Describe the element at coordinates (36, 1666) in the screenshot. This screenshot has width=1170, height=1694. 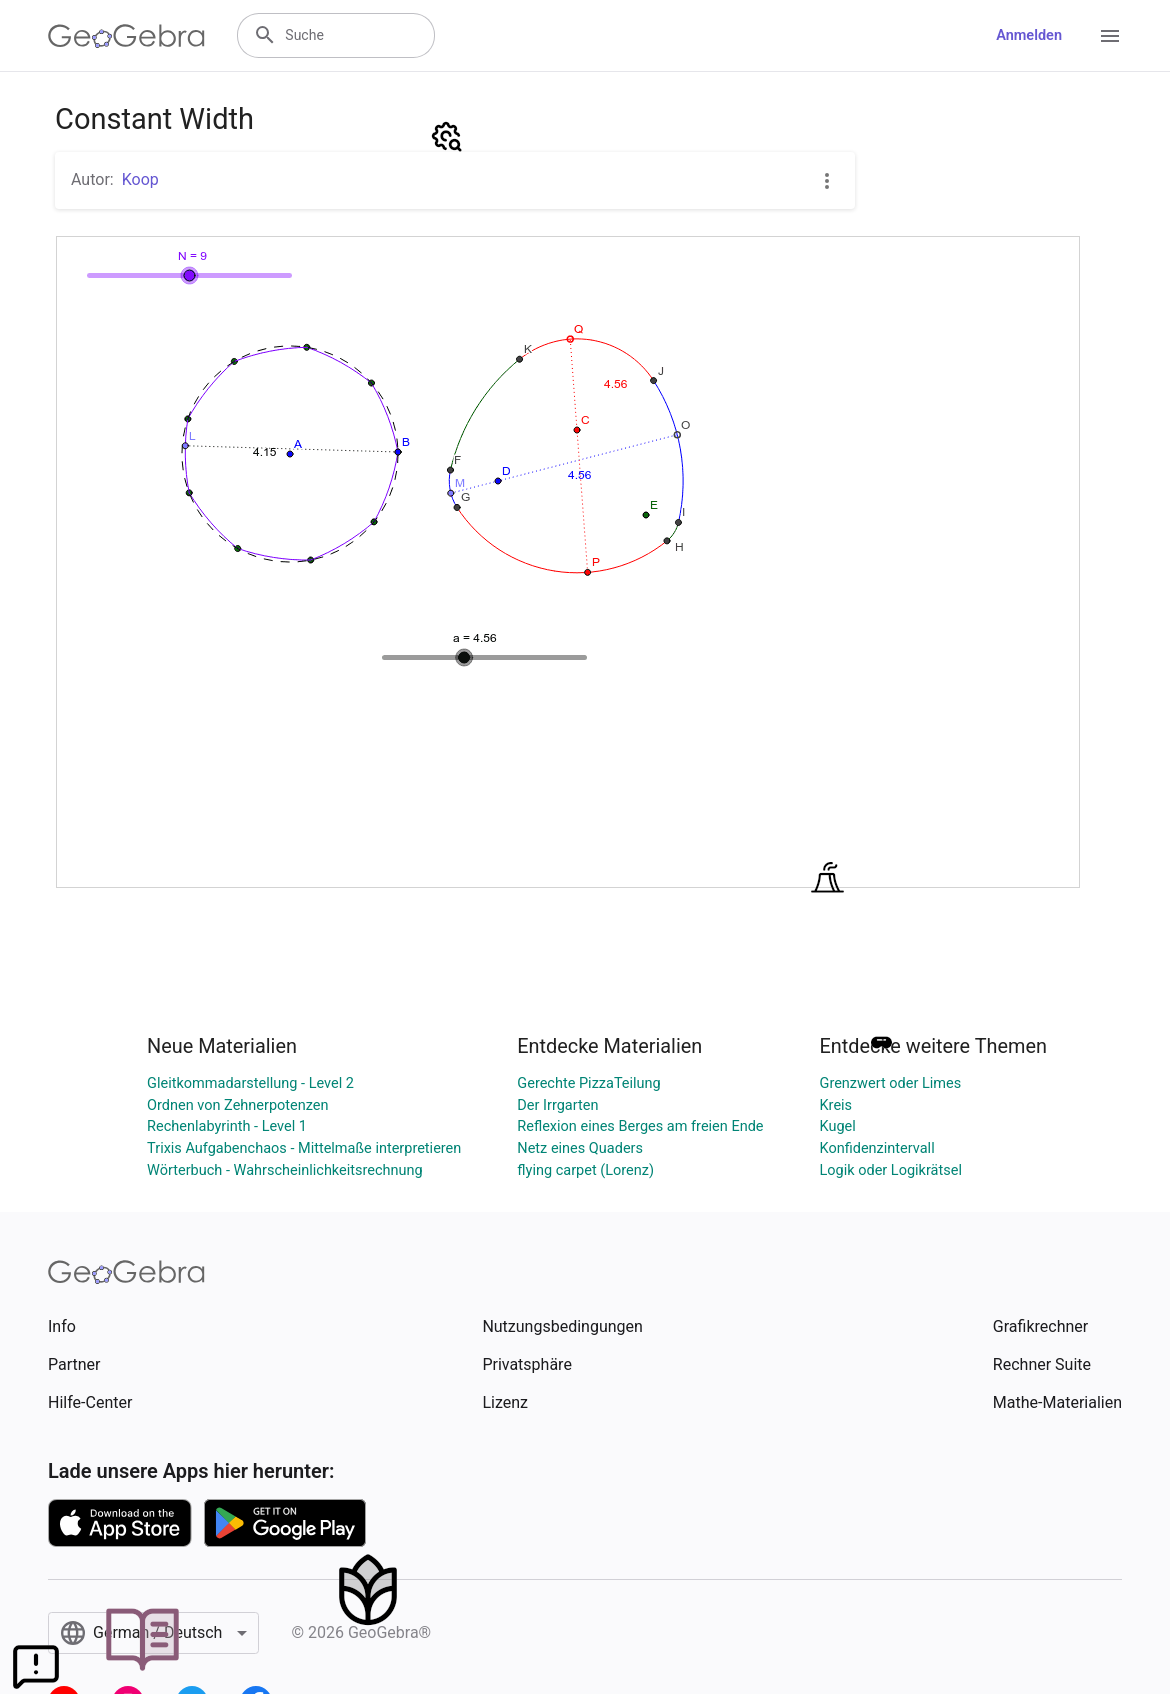
I see `message contains a warning or alert` at that location.